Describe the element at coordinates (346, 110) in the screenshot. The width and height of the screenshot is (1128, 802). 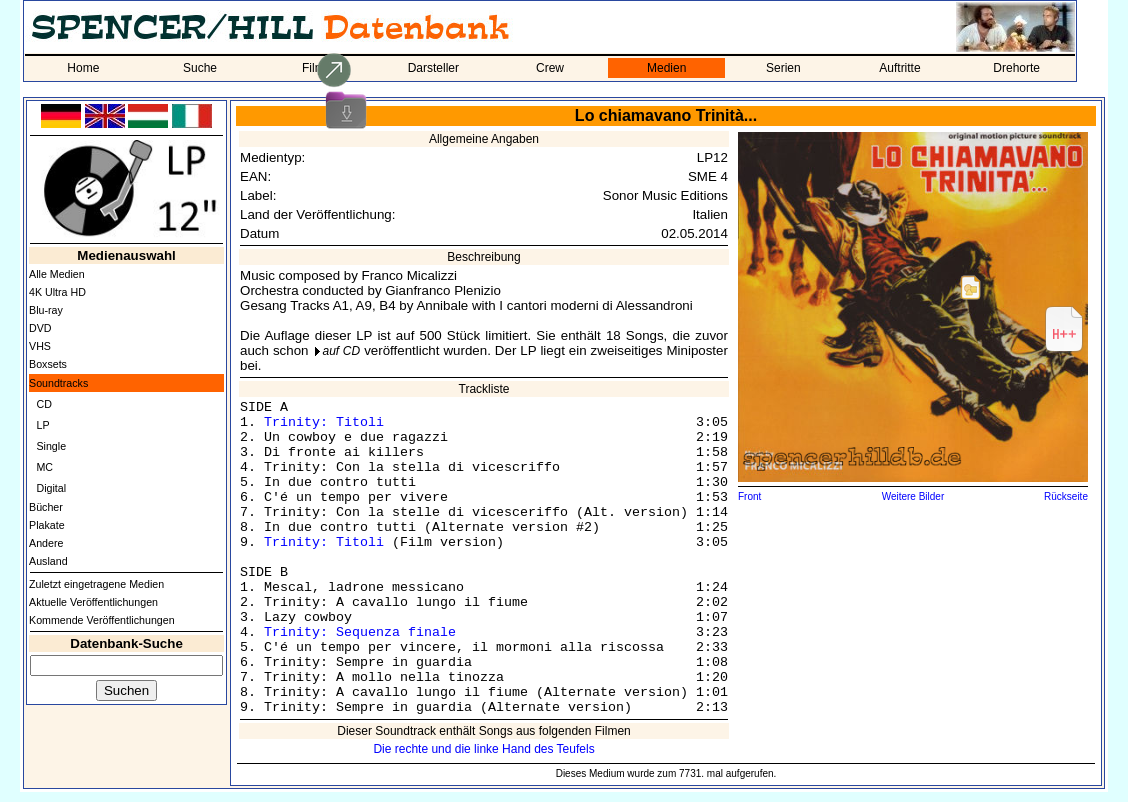
I see `access your downloads folder` at that location.